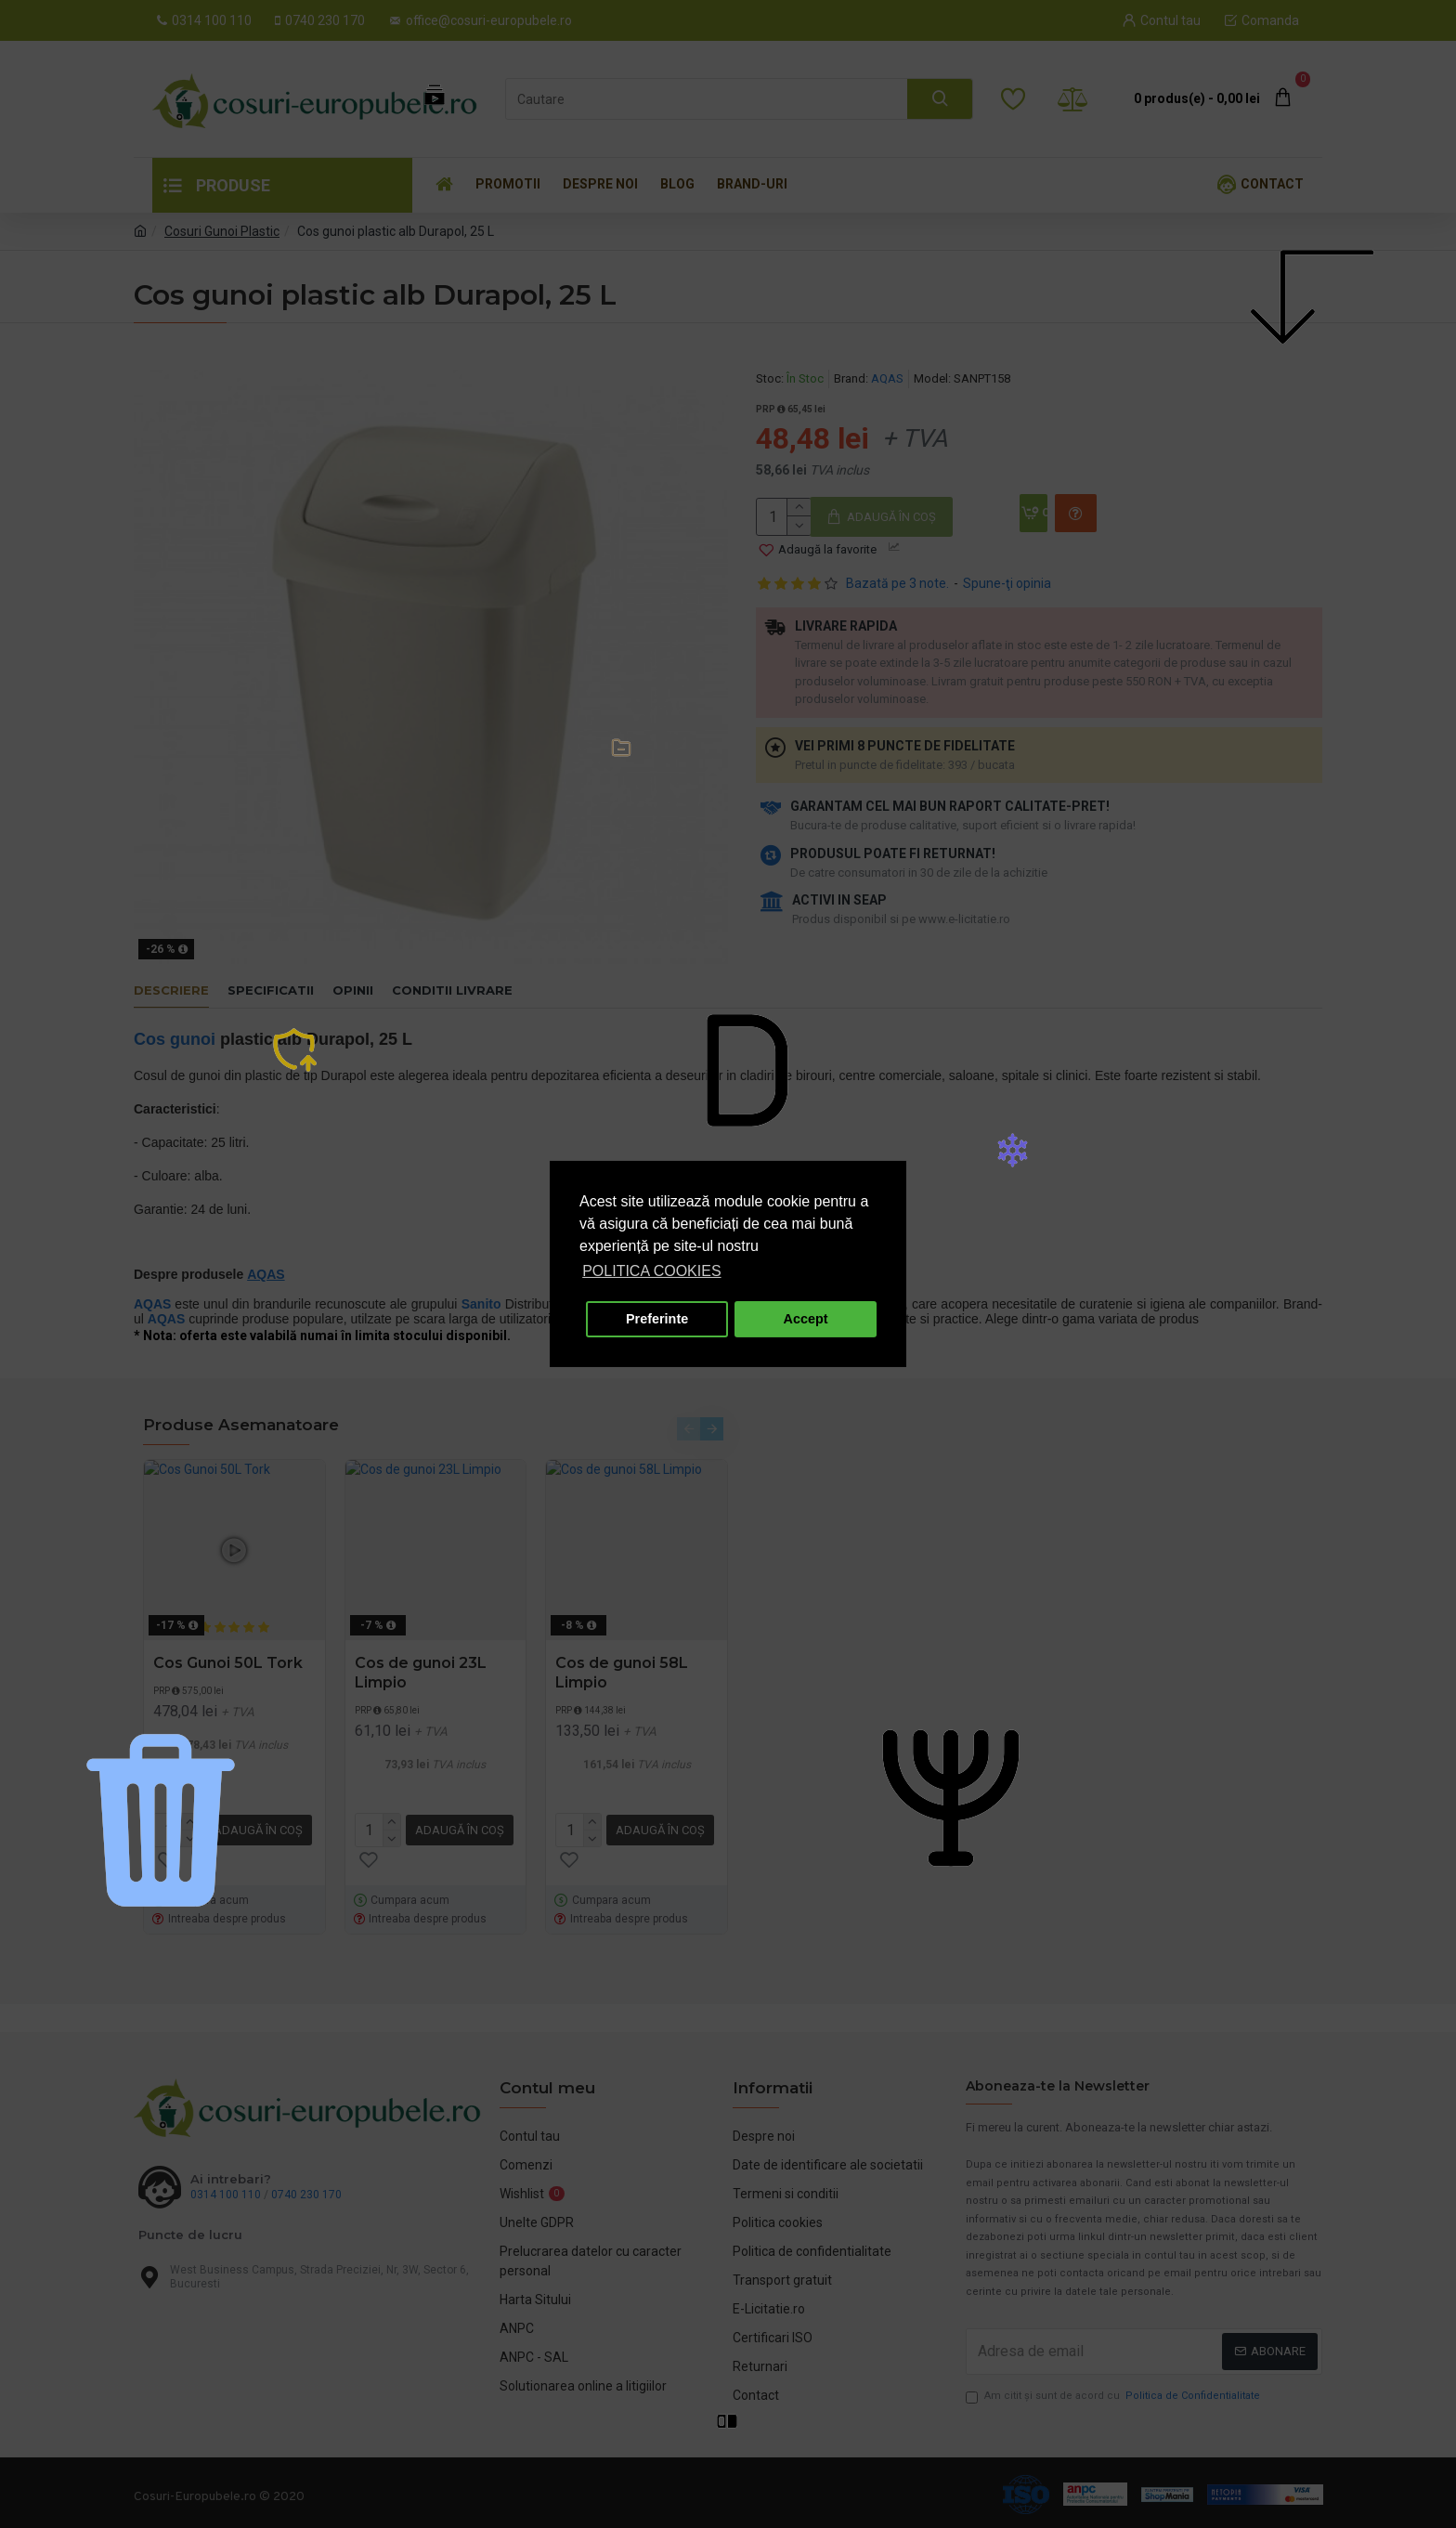 This screenshot has width=1456, height=2528. I want to click on activate cooling or air conditioning mode, so click(1012, 1150).